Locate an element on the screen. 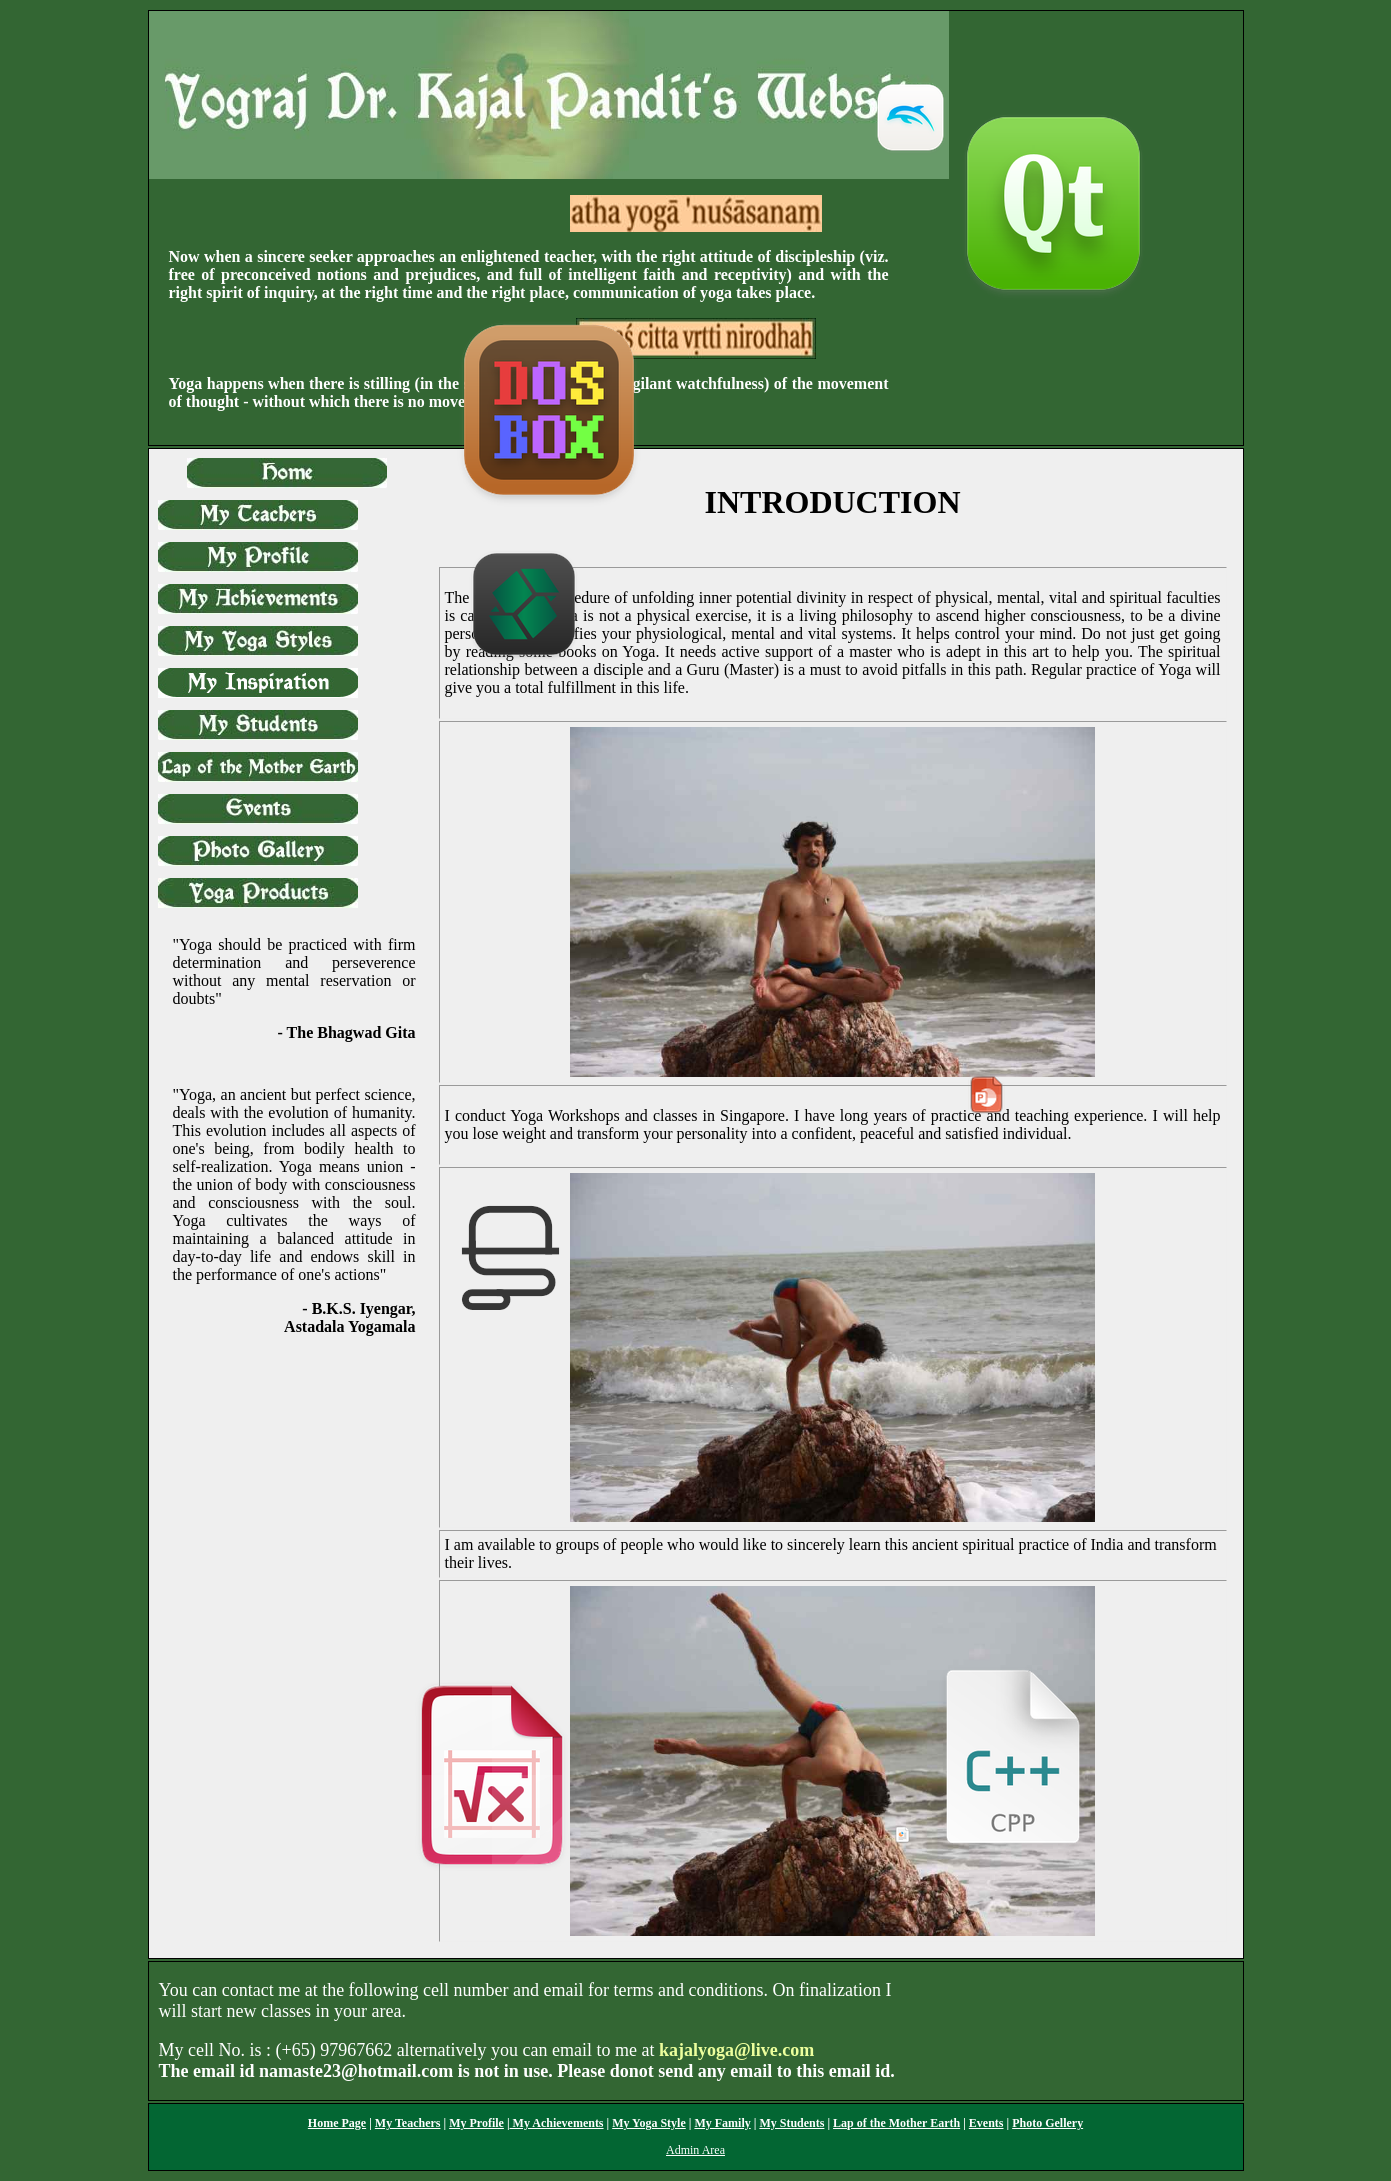 The height and width of the screenshot is (2181, 1391). open a presentation file is located at coordinates (902, 1834).